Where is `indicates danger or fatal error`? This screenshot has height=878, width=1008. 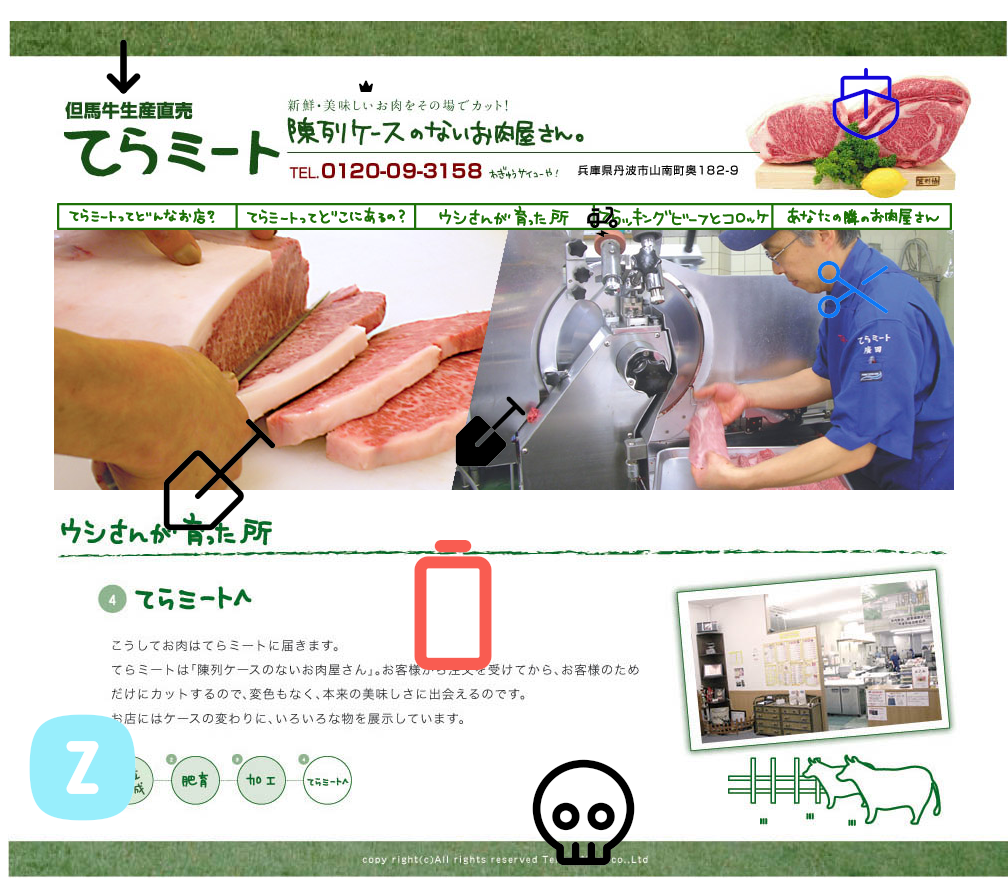 indicates danger or fatal error is located at coordinates (583, 814).